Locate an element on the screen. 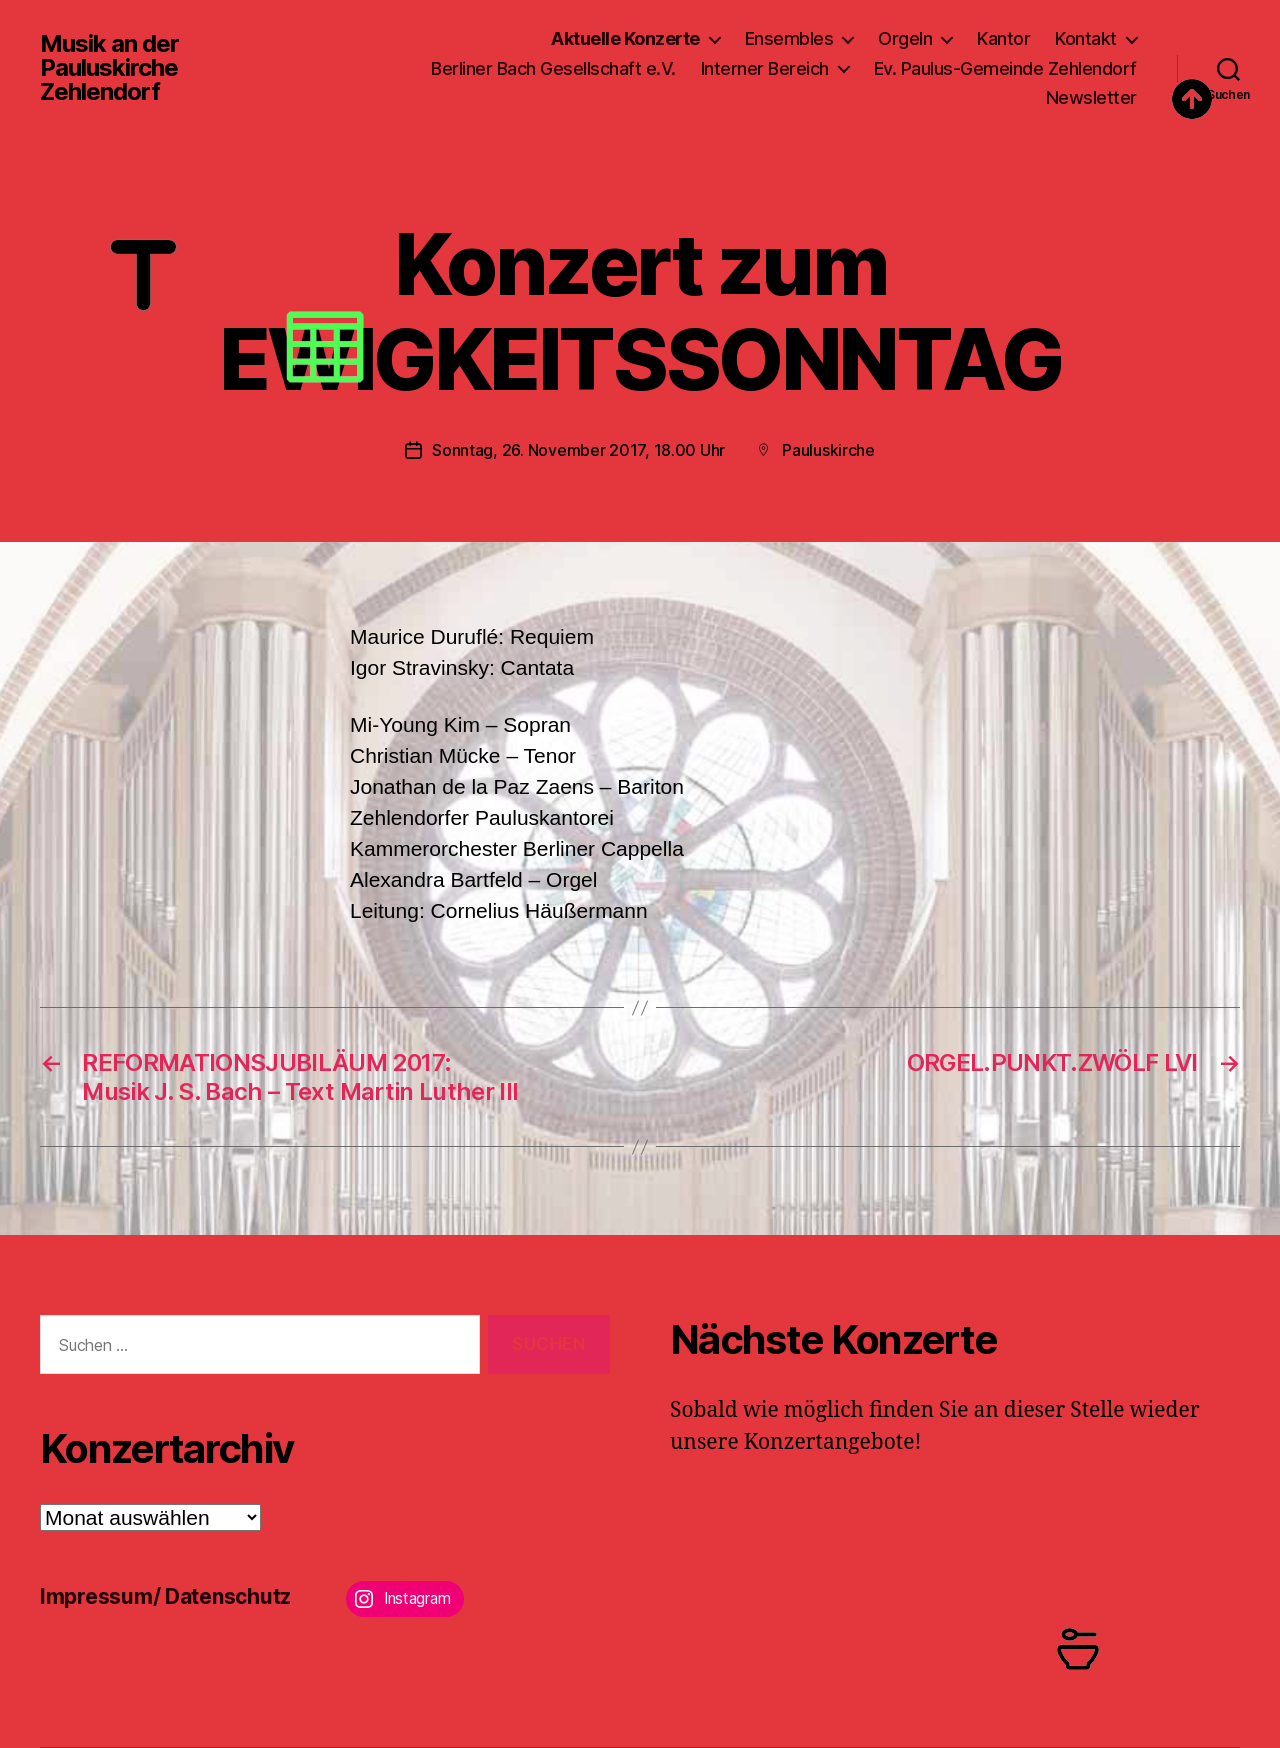  access food or recipe features is located at coordinates (1078, 1649).